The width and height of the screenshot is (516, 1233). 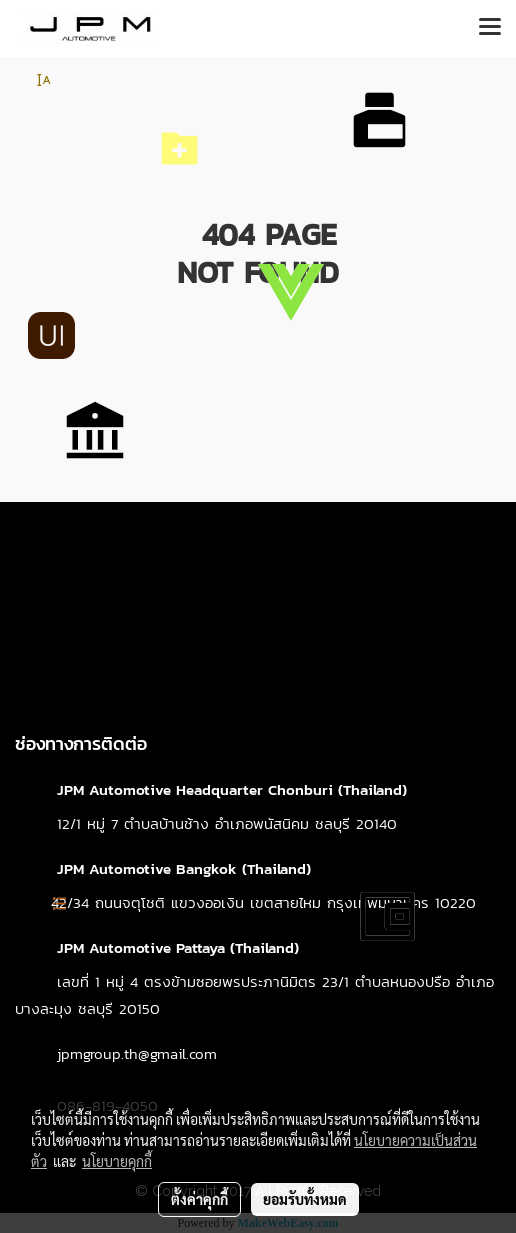 I want to click on vue.js framework logo, so click(x=291, y=291).